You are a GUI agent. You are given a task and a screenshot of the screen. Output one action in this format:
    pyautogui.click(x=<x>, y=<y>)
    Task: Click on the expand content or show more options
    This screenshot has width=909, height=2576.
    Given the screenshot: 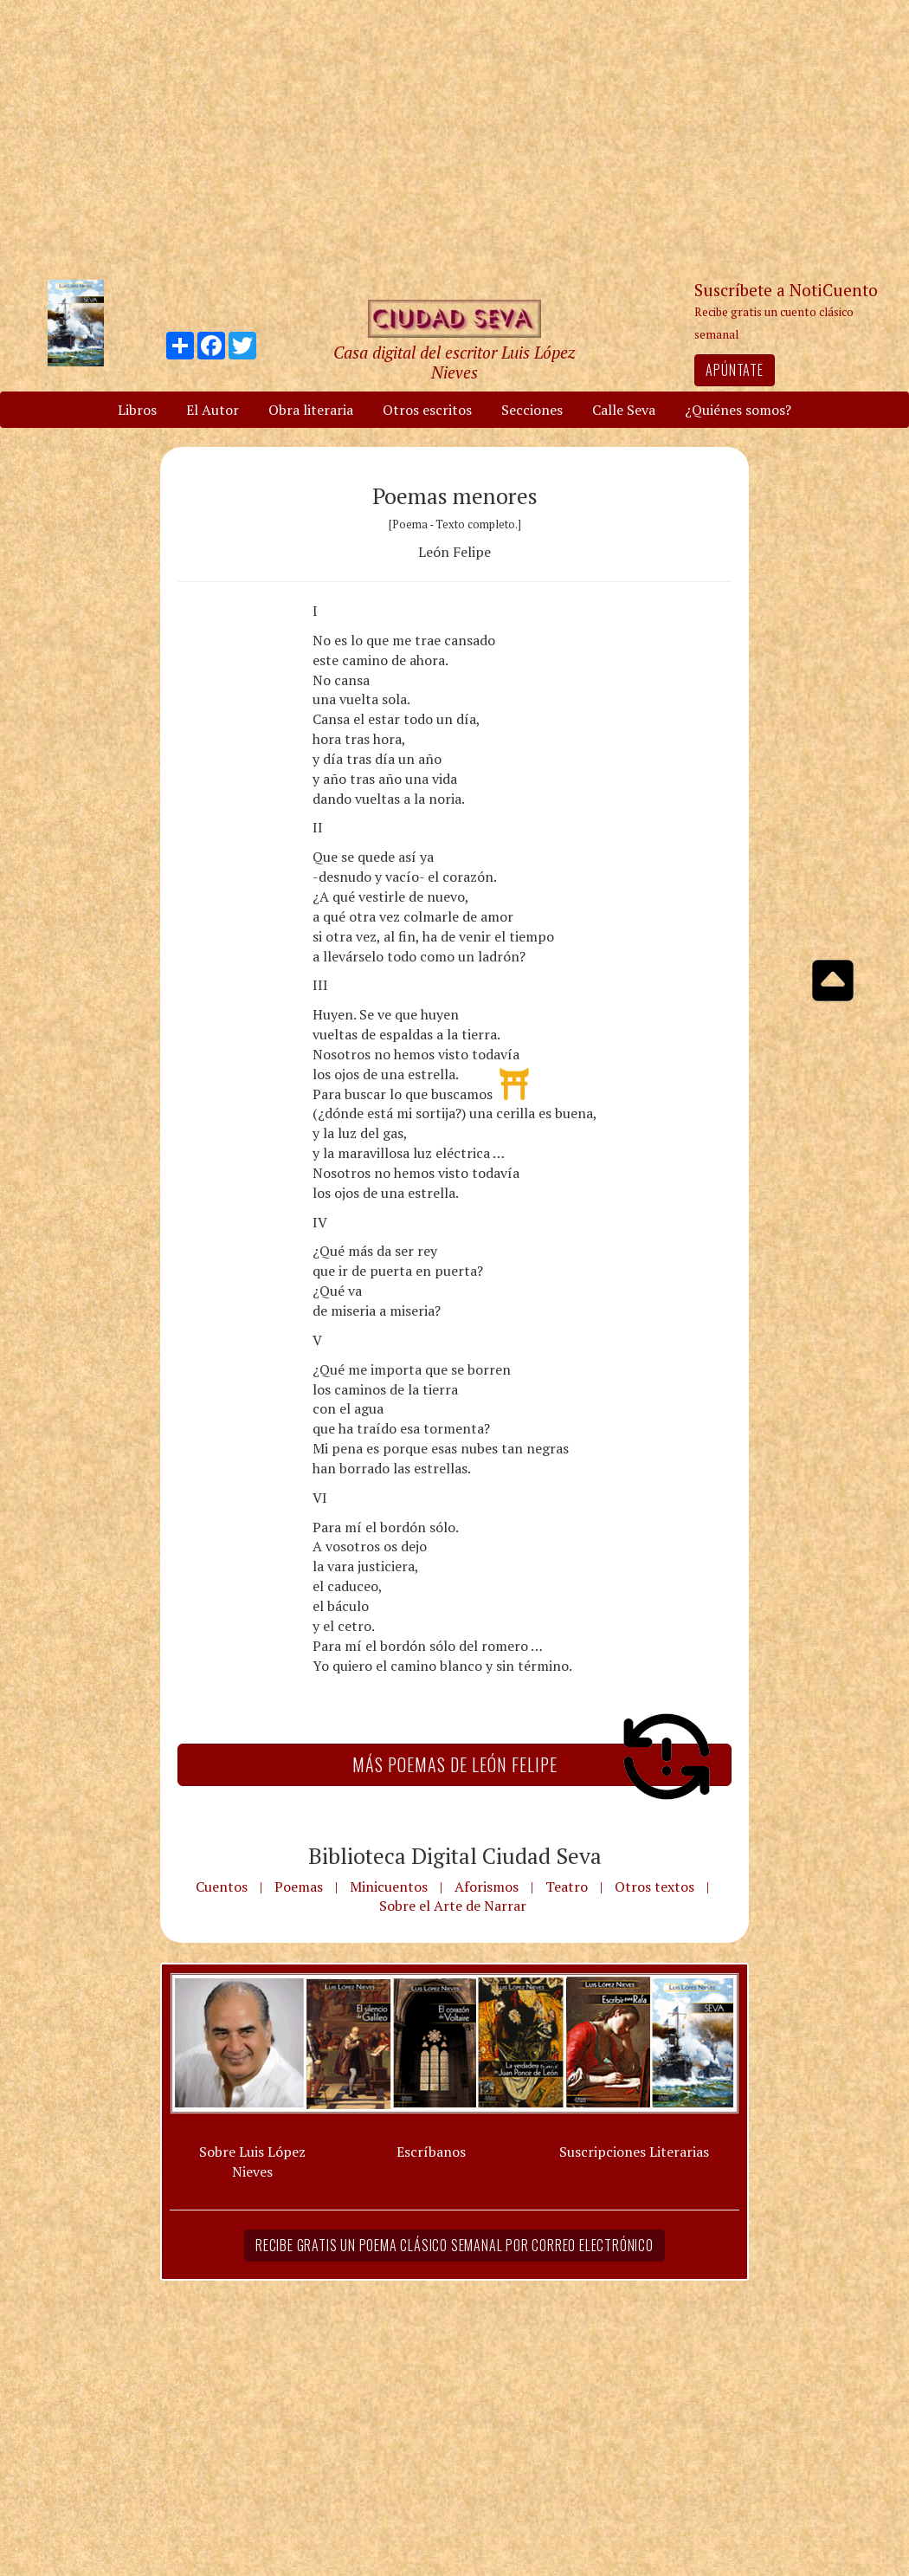 What is the action you would take?
    pyautogui.click(x=833, y=981)
    